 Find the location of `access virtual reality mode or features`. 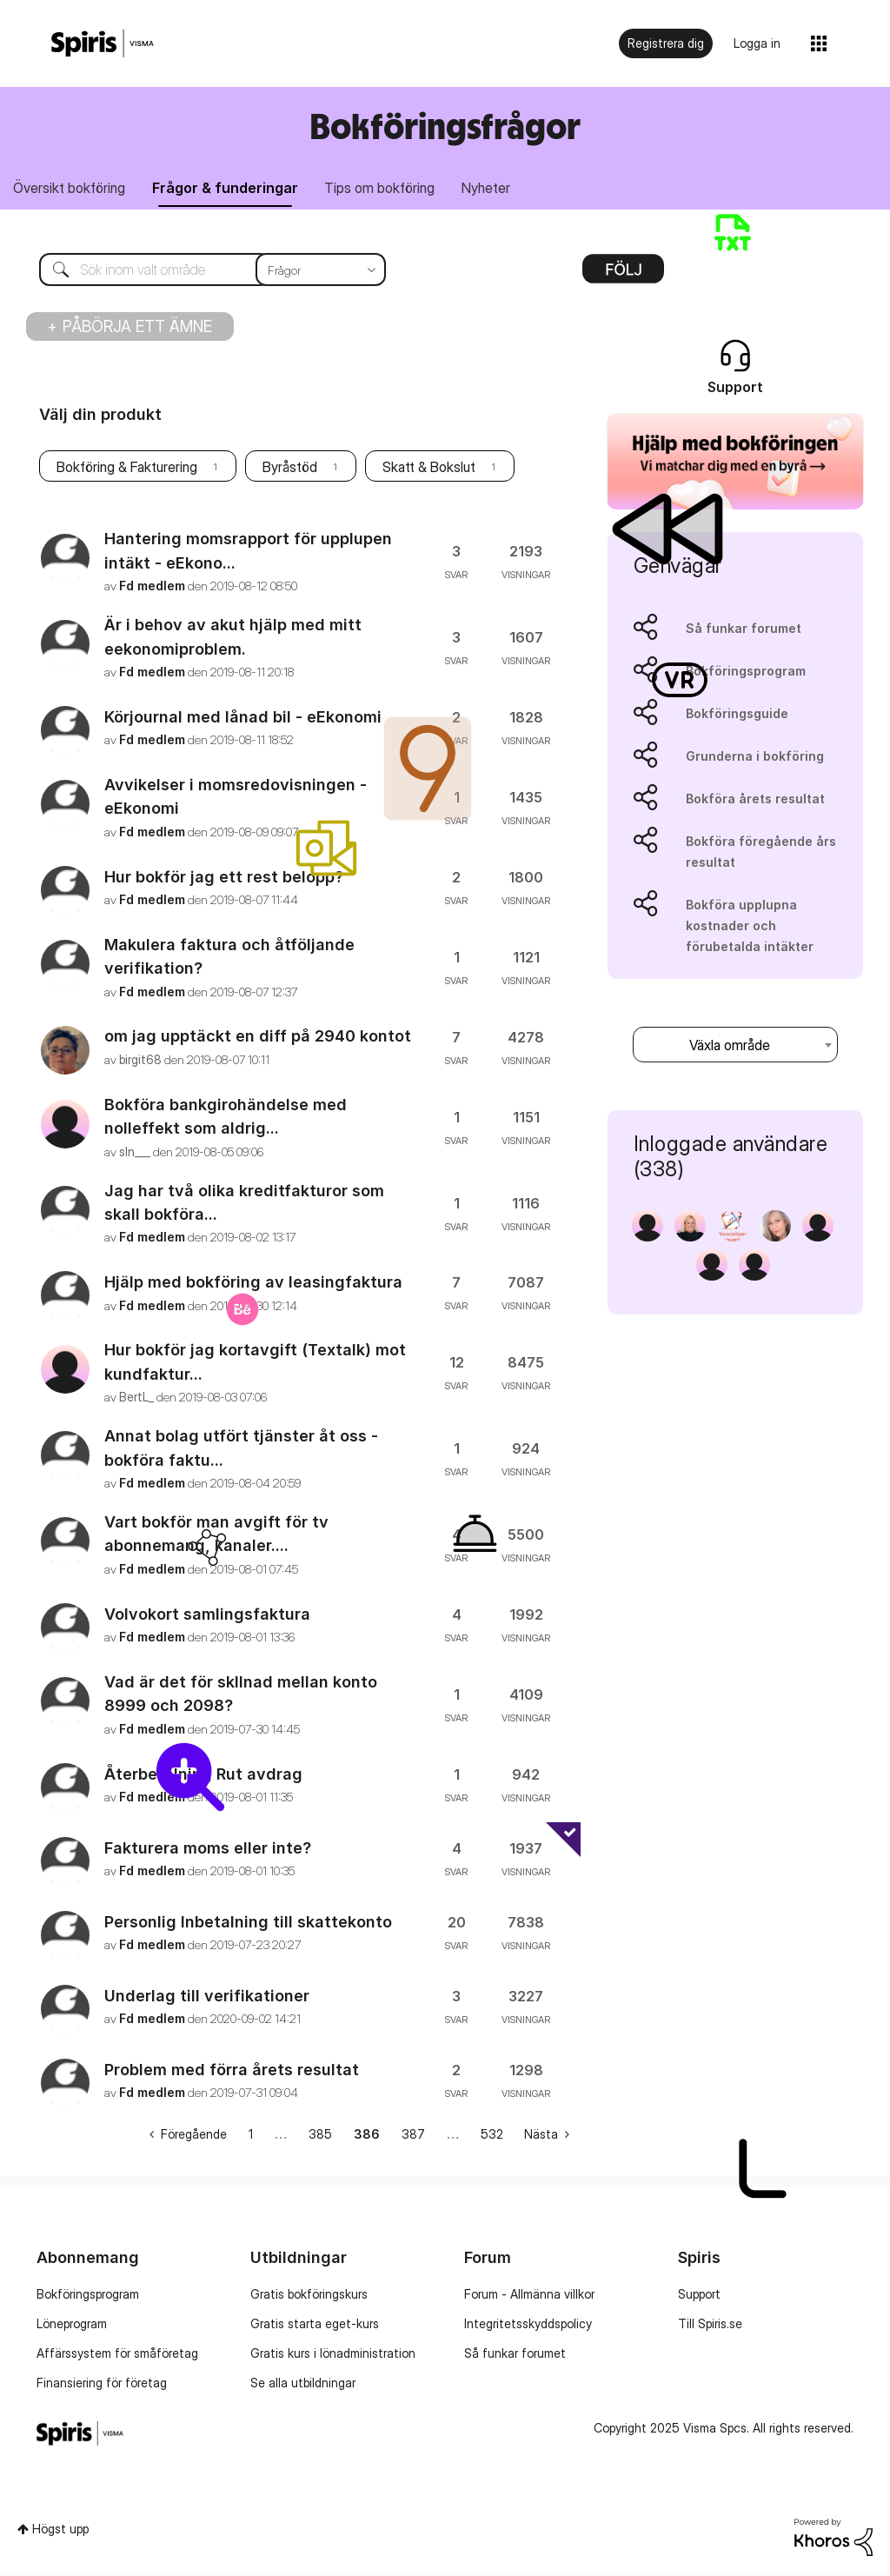

access virtual reality mode or features is located at coordinates (680, 680).